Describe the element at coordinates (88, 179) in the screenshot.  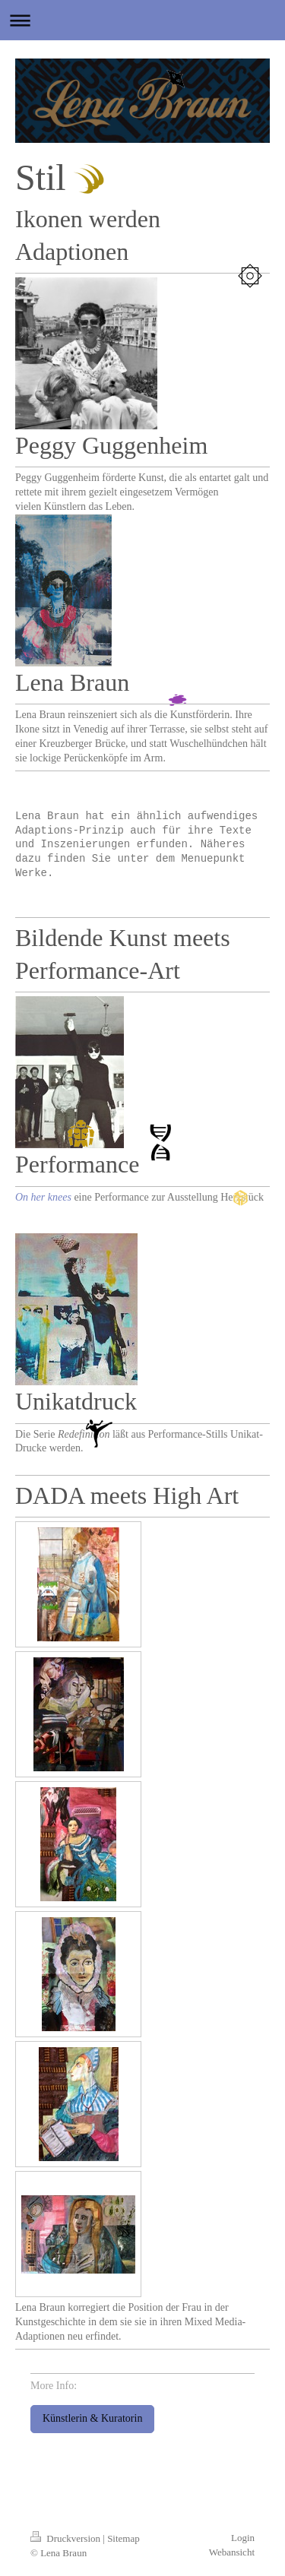
I see `attack or slash action in a game` at that location.